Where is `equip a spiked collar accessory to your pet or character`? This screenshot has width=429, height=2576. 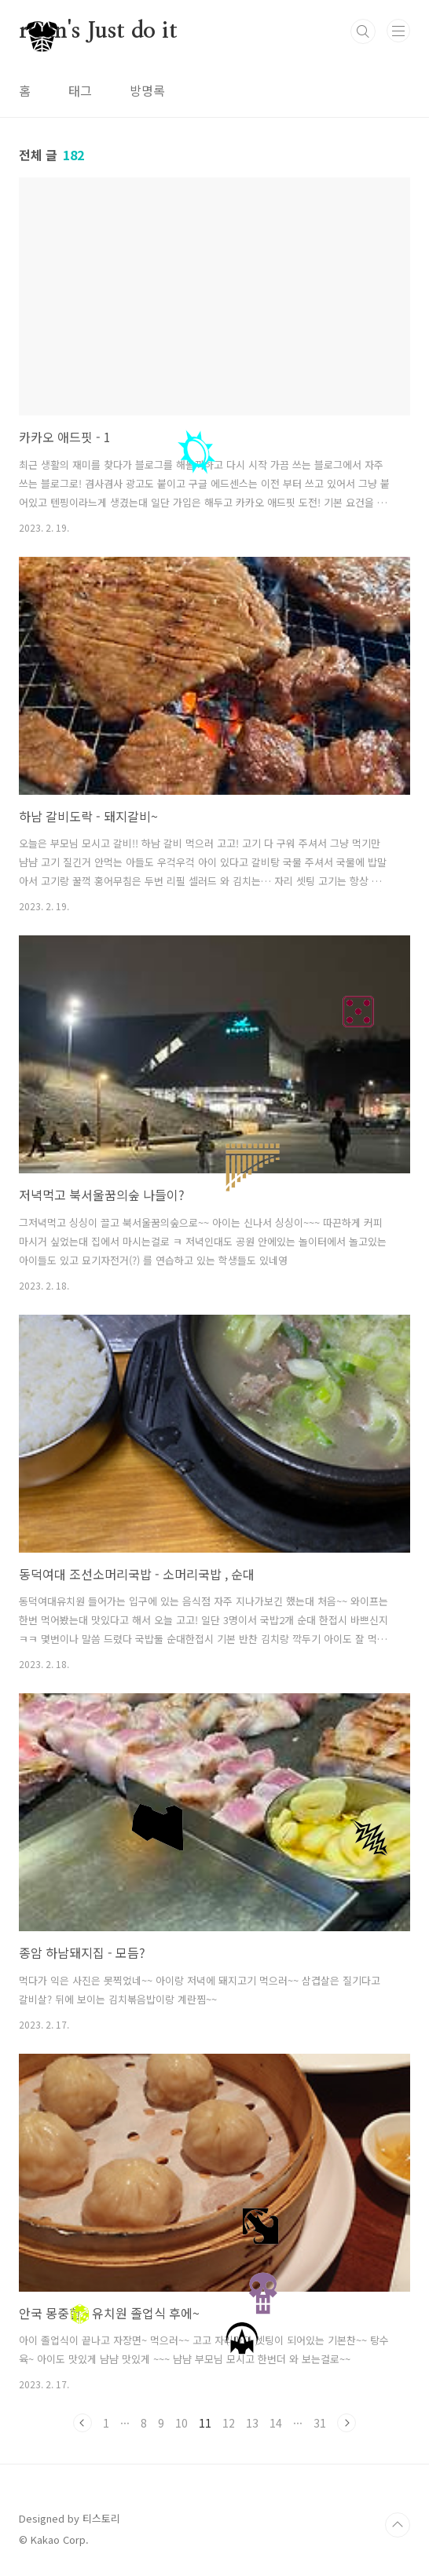
equip a spiked collar accessory to your pet or character is located at coordinates (196, 452).